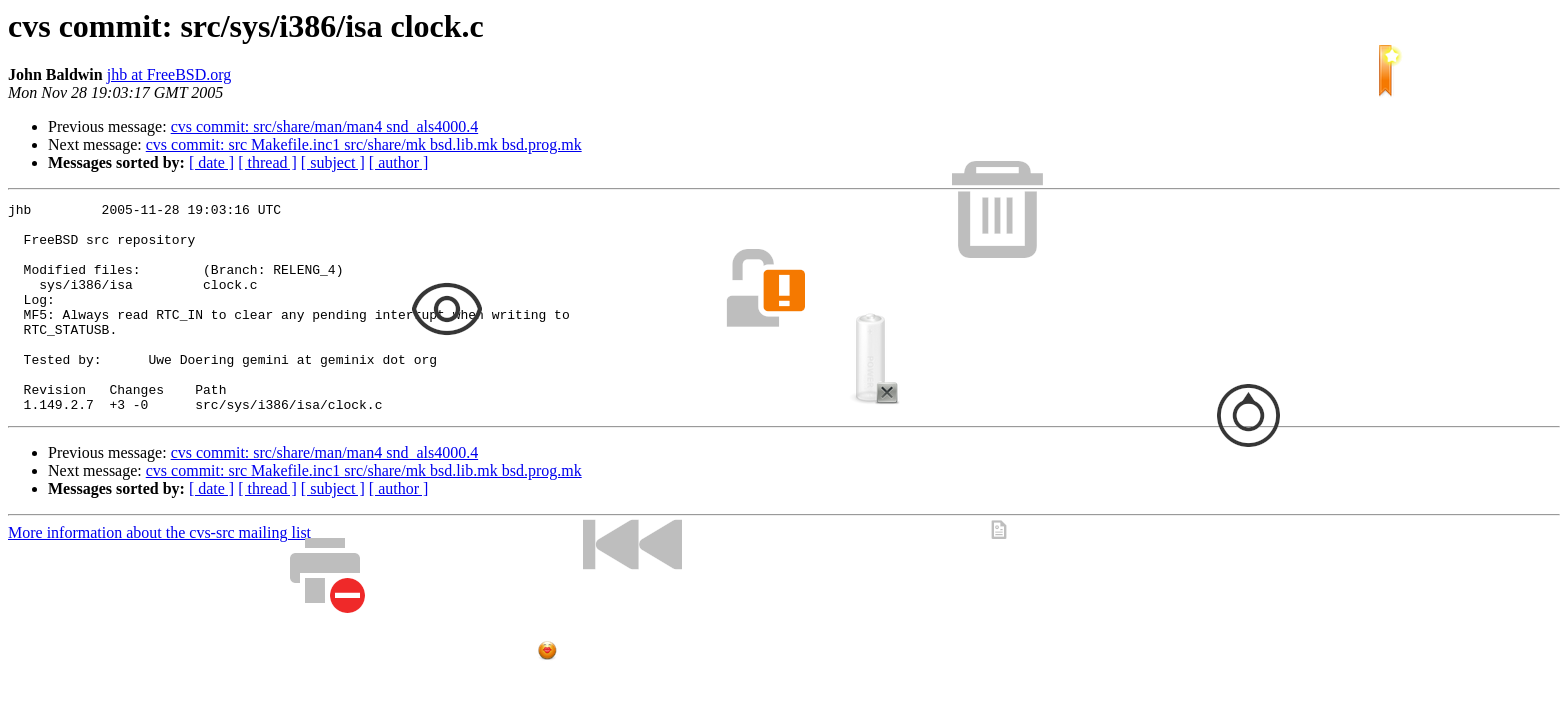  Describe the element at coordinates (547, 650) in the screenshot. I see `send a kiss emoji in chat` at that location.